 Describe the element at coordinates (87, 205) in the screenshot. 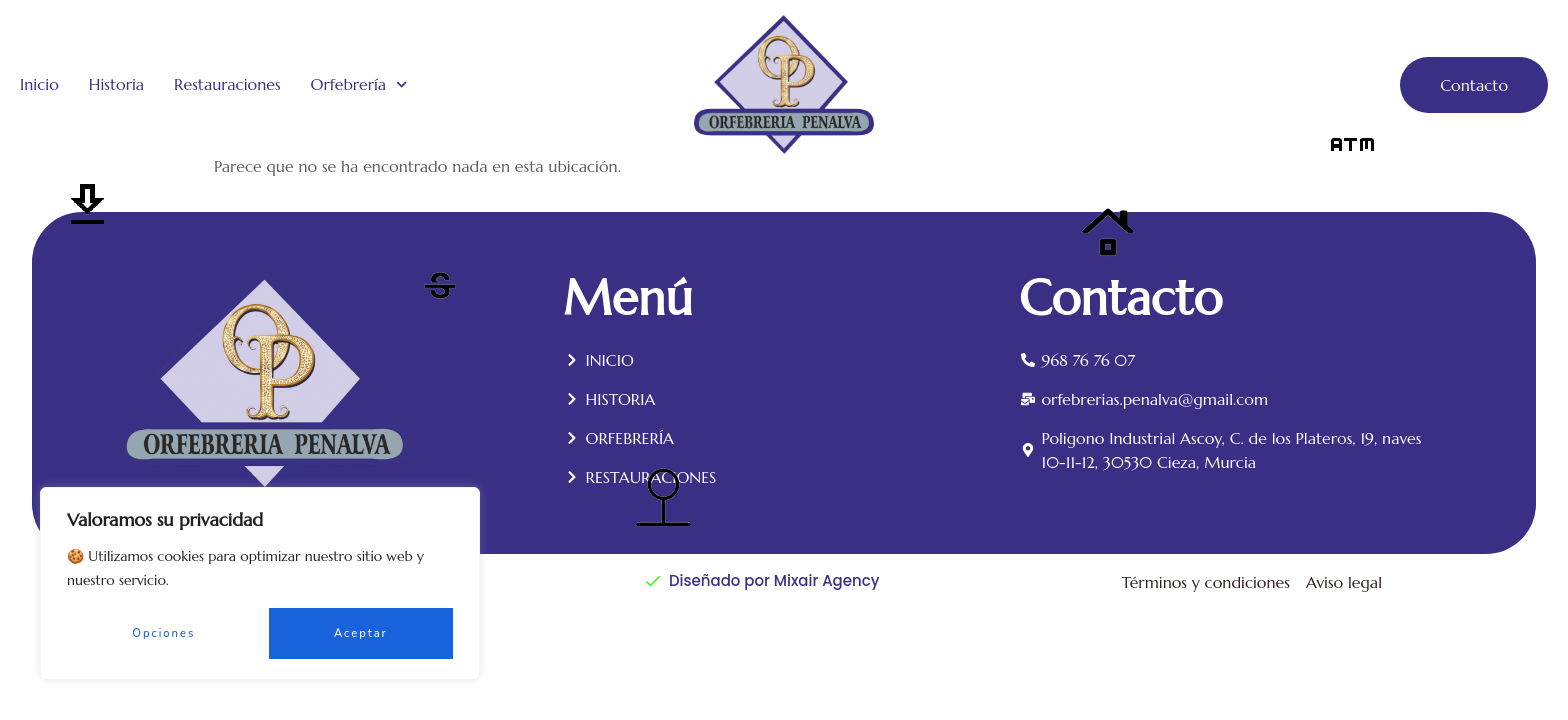

I see `download a file` at that location.